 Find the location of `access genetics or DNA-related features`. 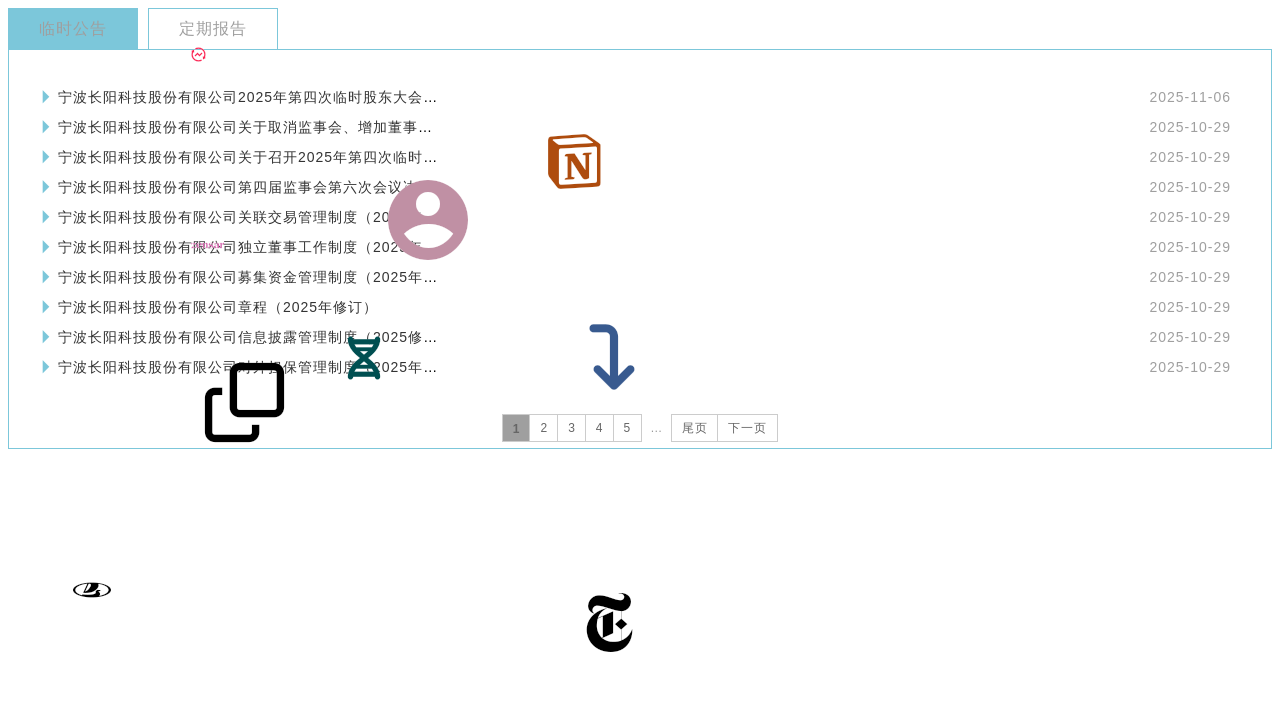

access genetics or DNA-related features is located at coordinates (364, 358).